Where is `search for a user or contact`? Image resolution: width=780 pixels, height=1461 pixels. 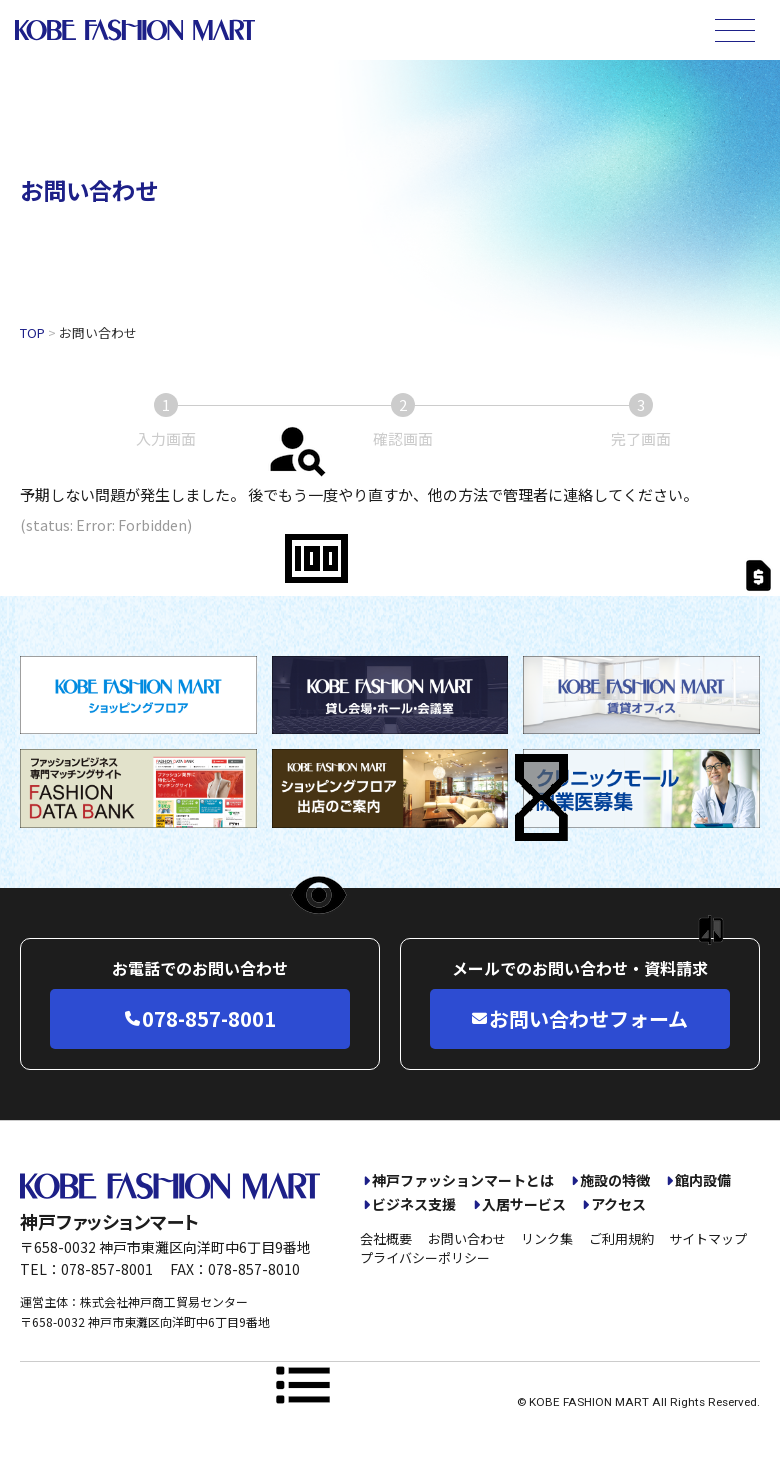 search for a user or contact is located at coordinates (298, 449).